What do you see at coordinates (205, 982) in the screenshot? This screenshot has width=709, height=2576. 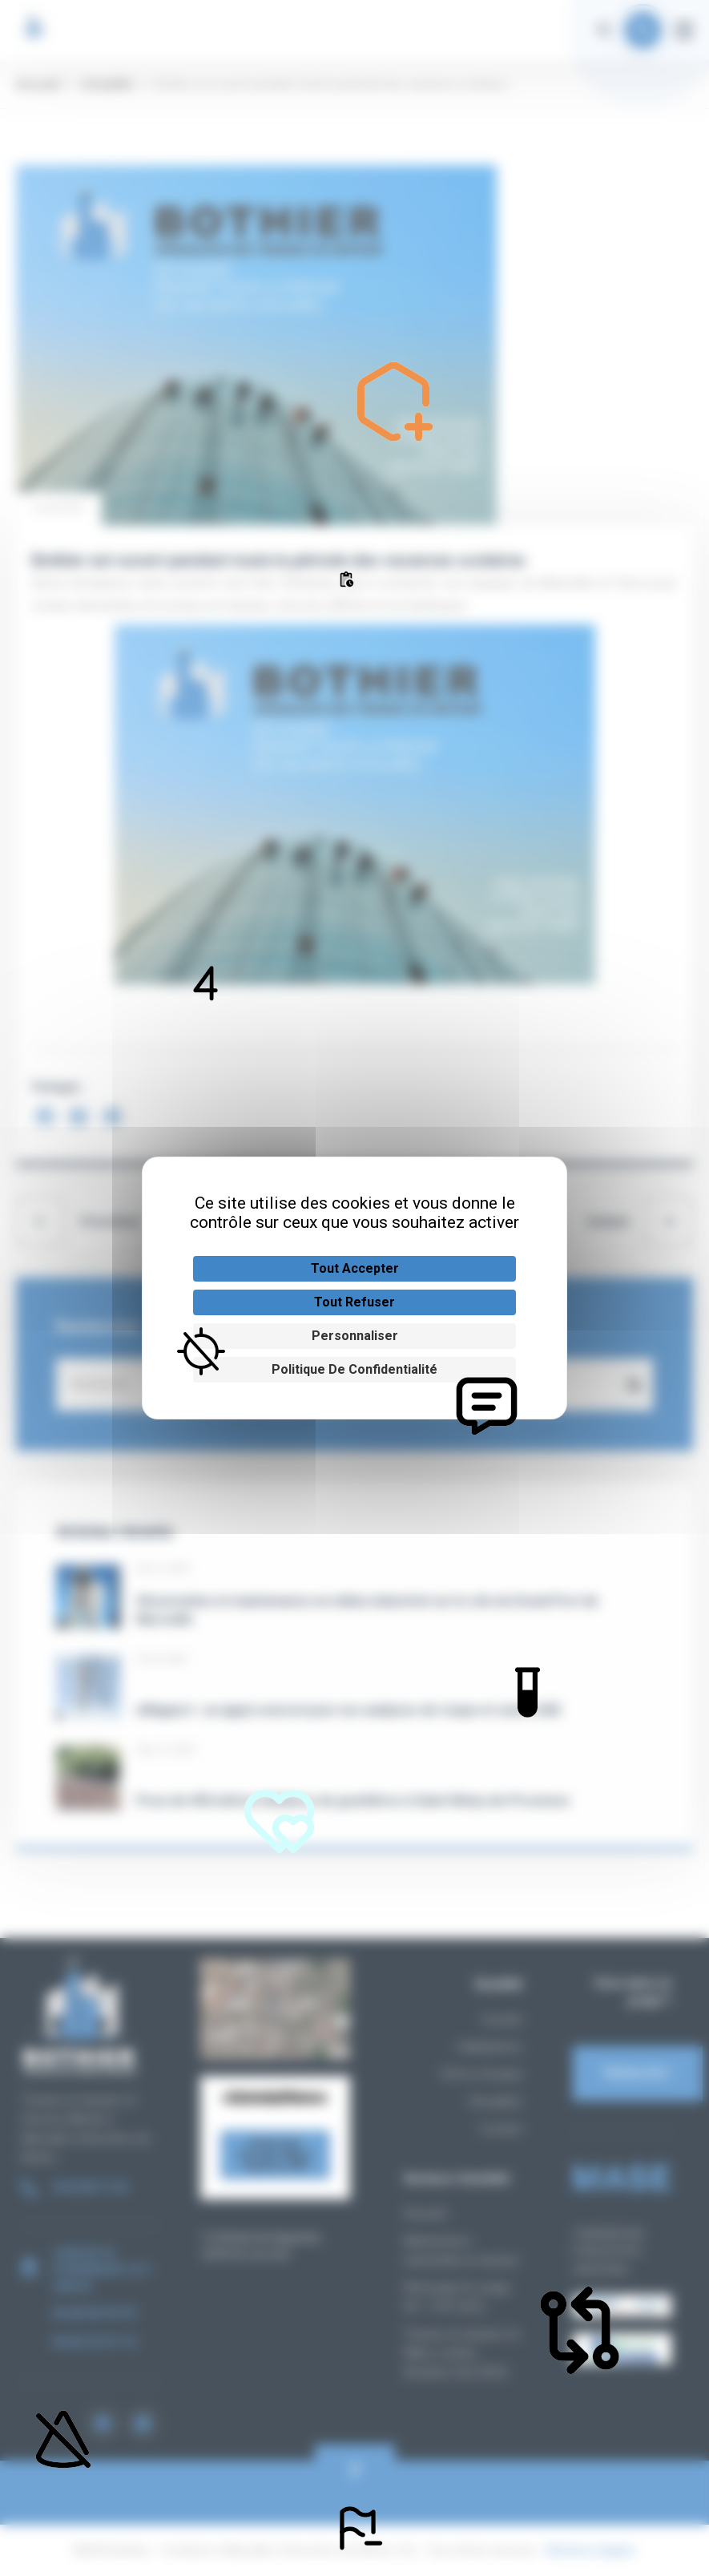 I see `indicates step 4 in a multi-step process` at bounding box center [205, 982].